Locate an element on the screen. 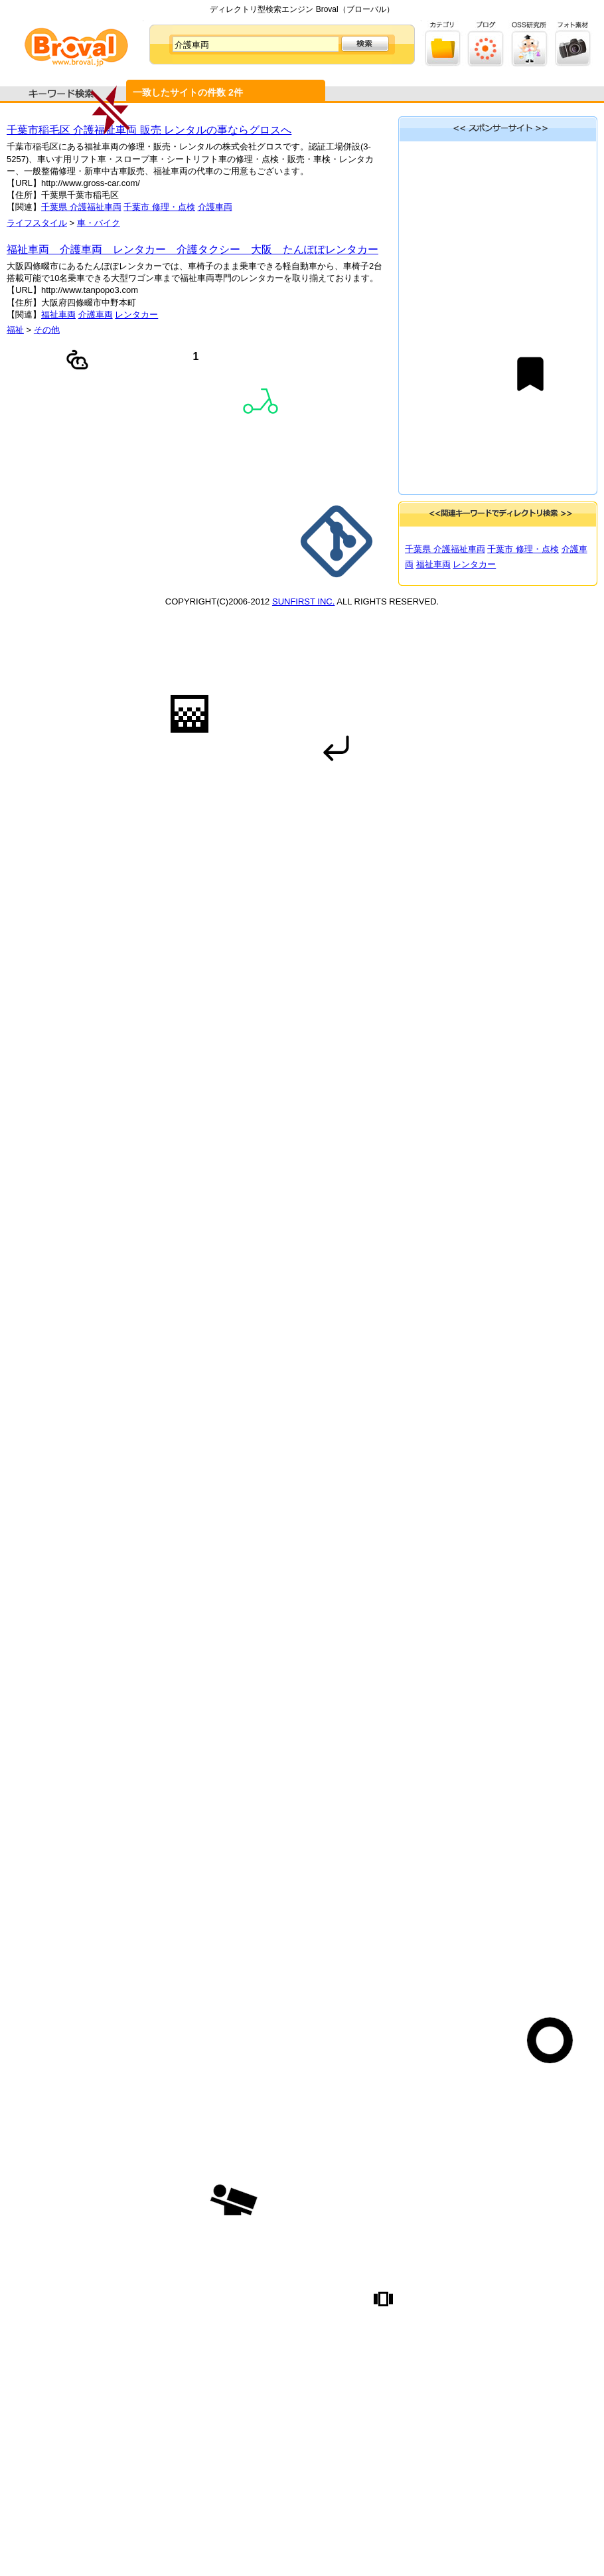 This screenshot has width=604, height=2576. indicates lie-flat seat availability on flight is located at coordinates (232, 2200).